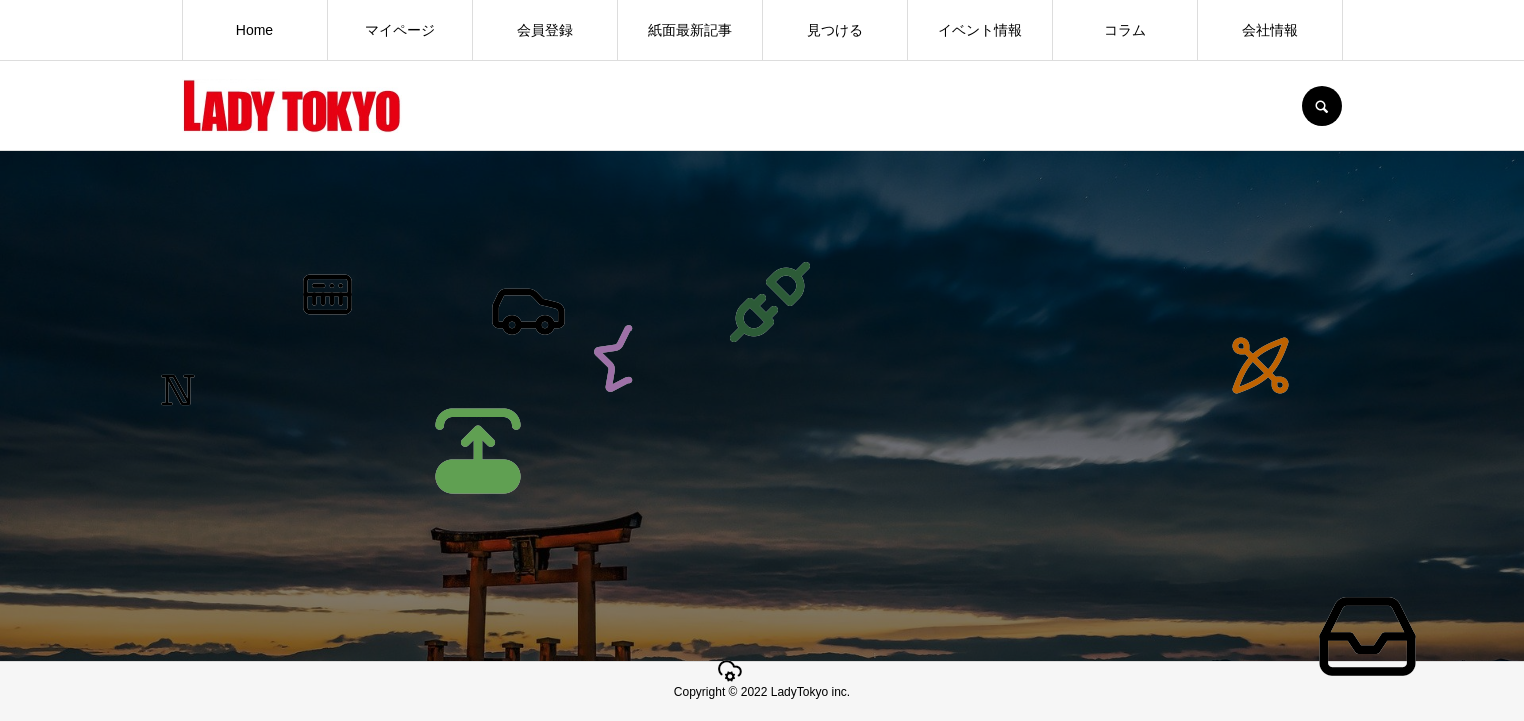  I want to click on indicates an active connection established, so click(770, 302).